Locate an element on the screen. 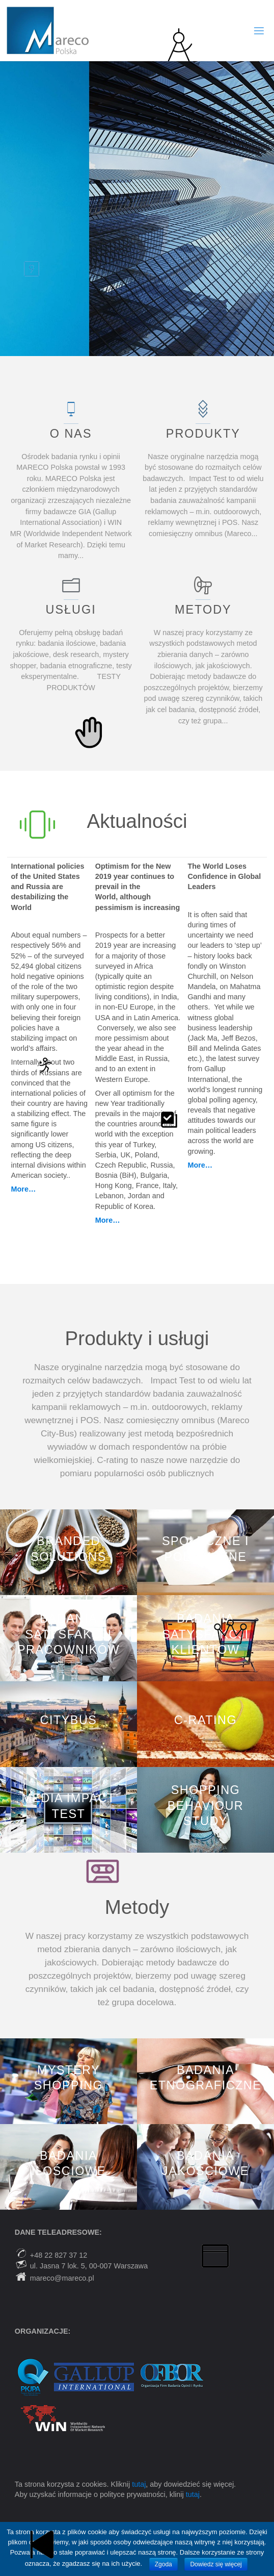 Image resolution: width=274 pixels, height=2576 pixels. skip to previous track is located at coordinates (42, 2544).